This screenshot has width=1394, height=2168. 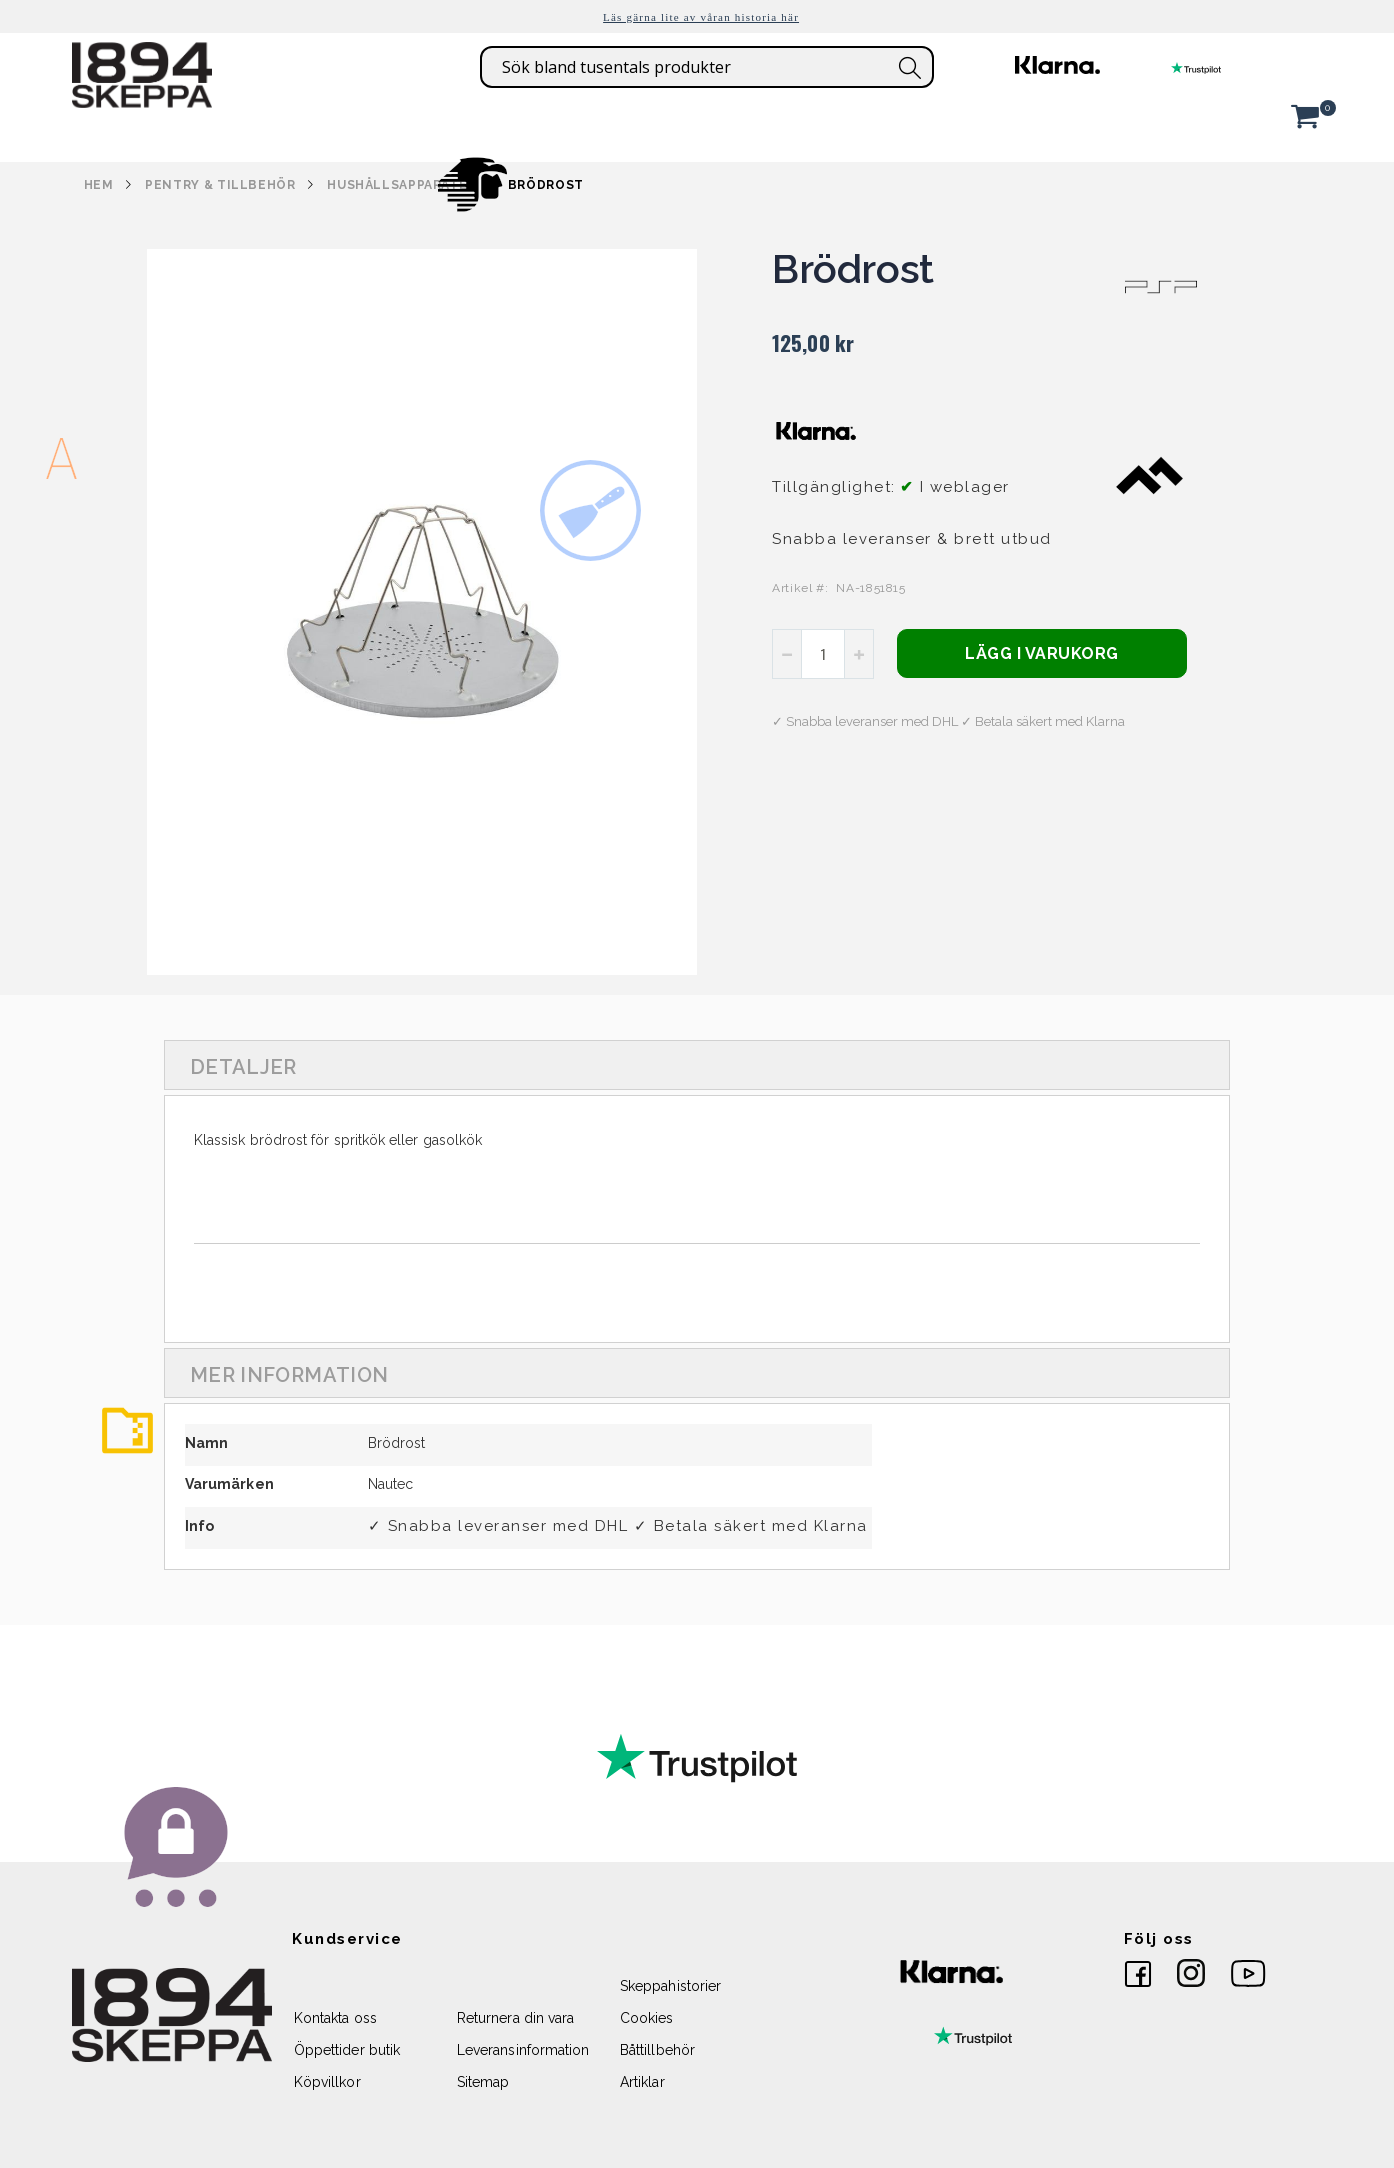 I want to click on Scrapy web scraping framework logo, so click(x=590, y=510).